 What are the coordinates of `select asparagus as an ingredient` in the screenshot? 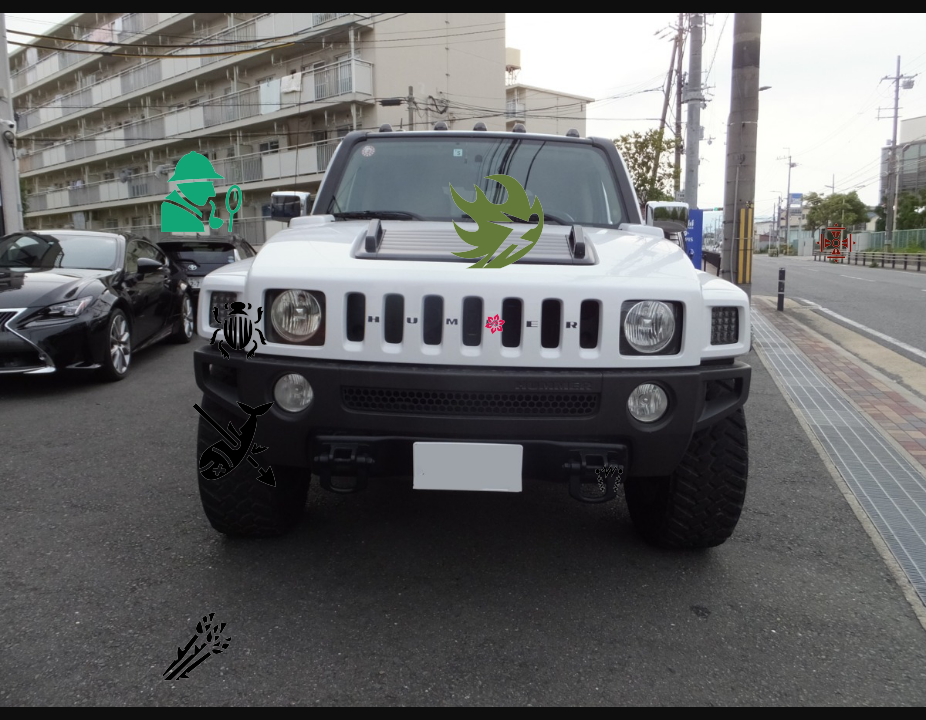 It's located at (197, 646).